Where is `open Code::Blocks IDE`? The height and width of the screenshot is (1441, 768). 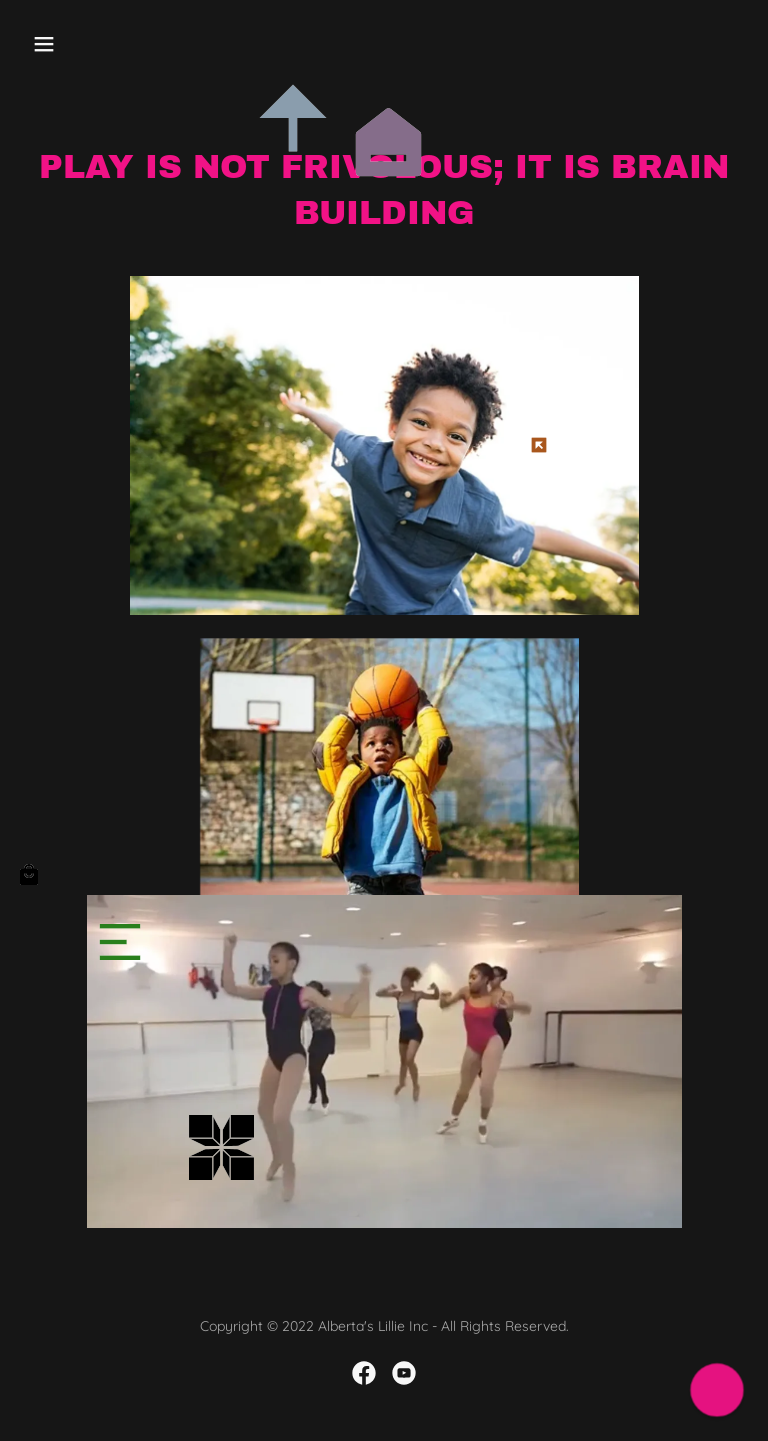
open Code::Blocks IDE is located at coordinates (221, 1147).